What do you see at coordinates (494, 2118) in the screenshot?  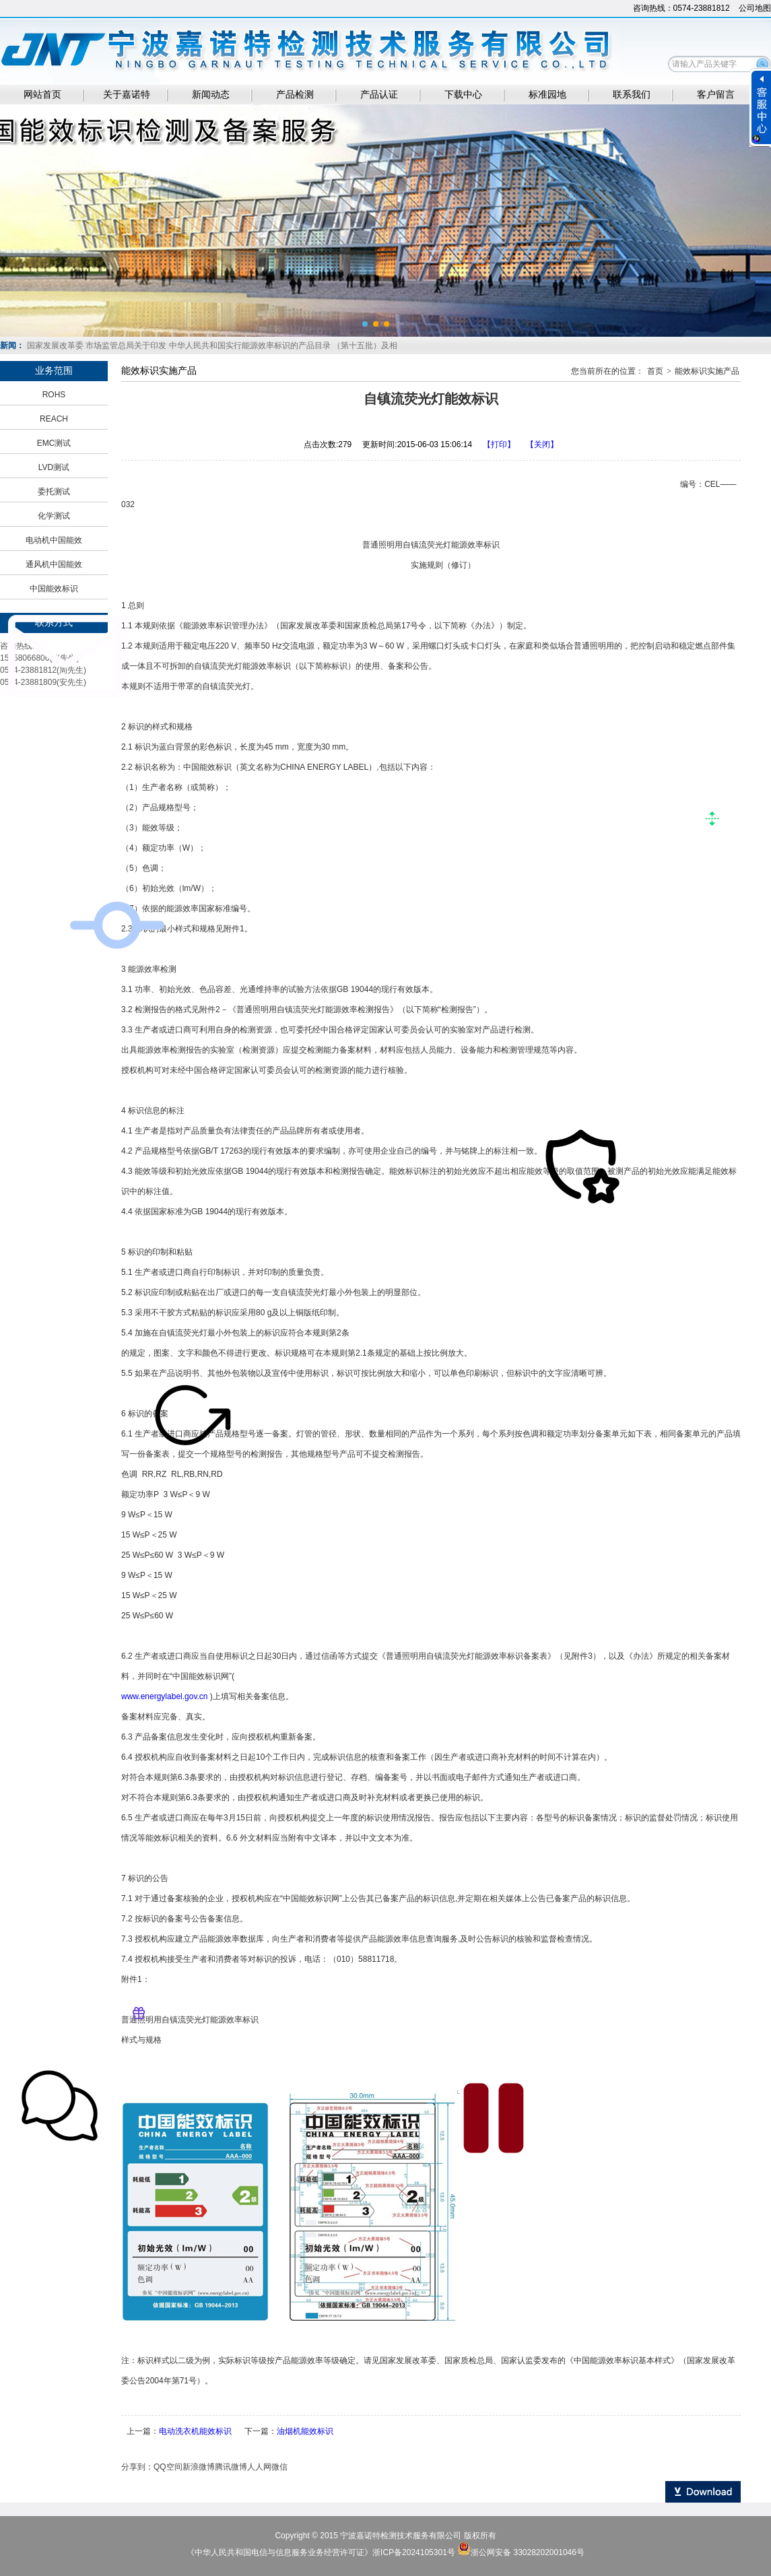 I see `pause media playback` at bounding box center [494, 2118].